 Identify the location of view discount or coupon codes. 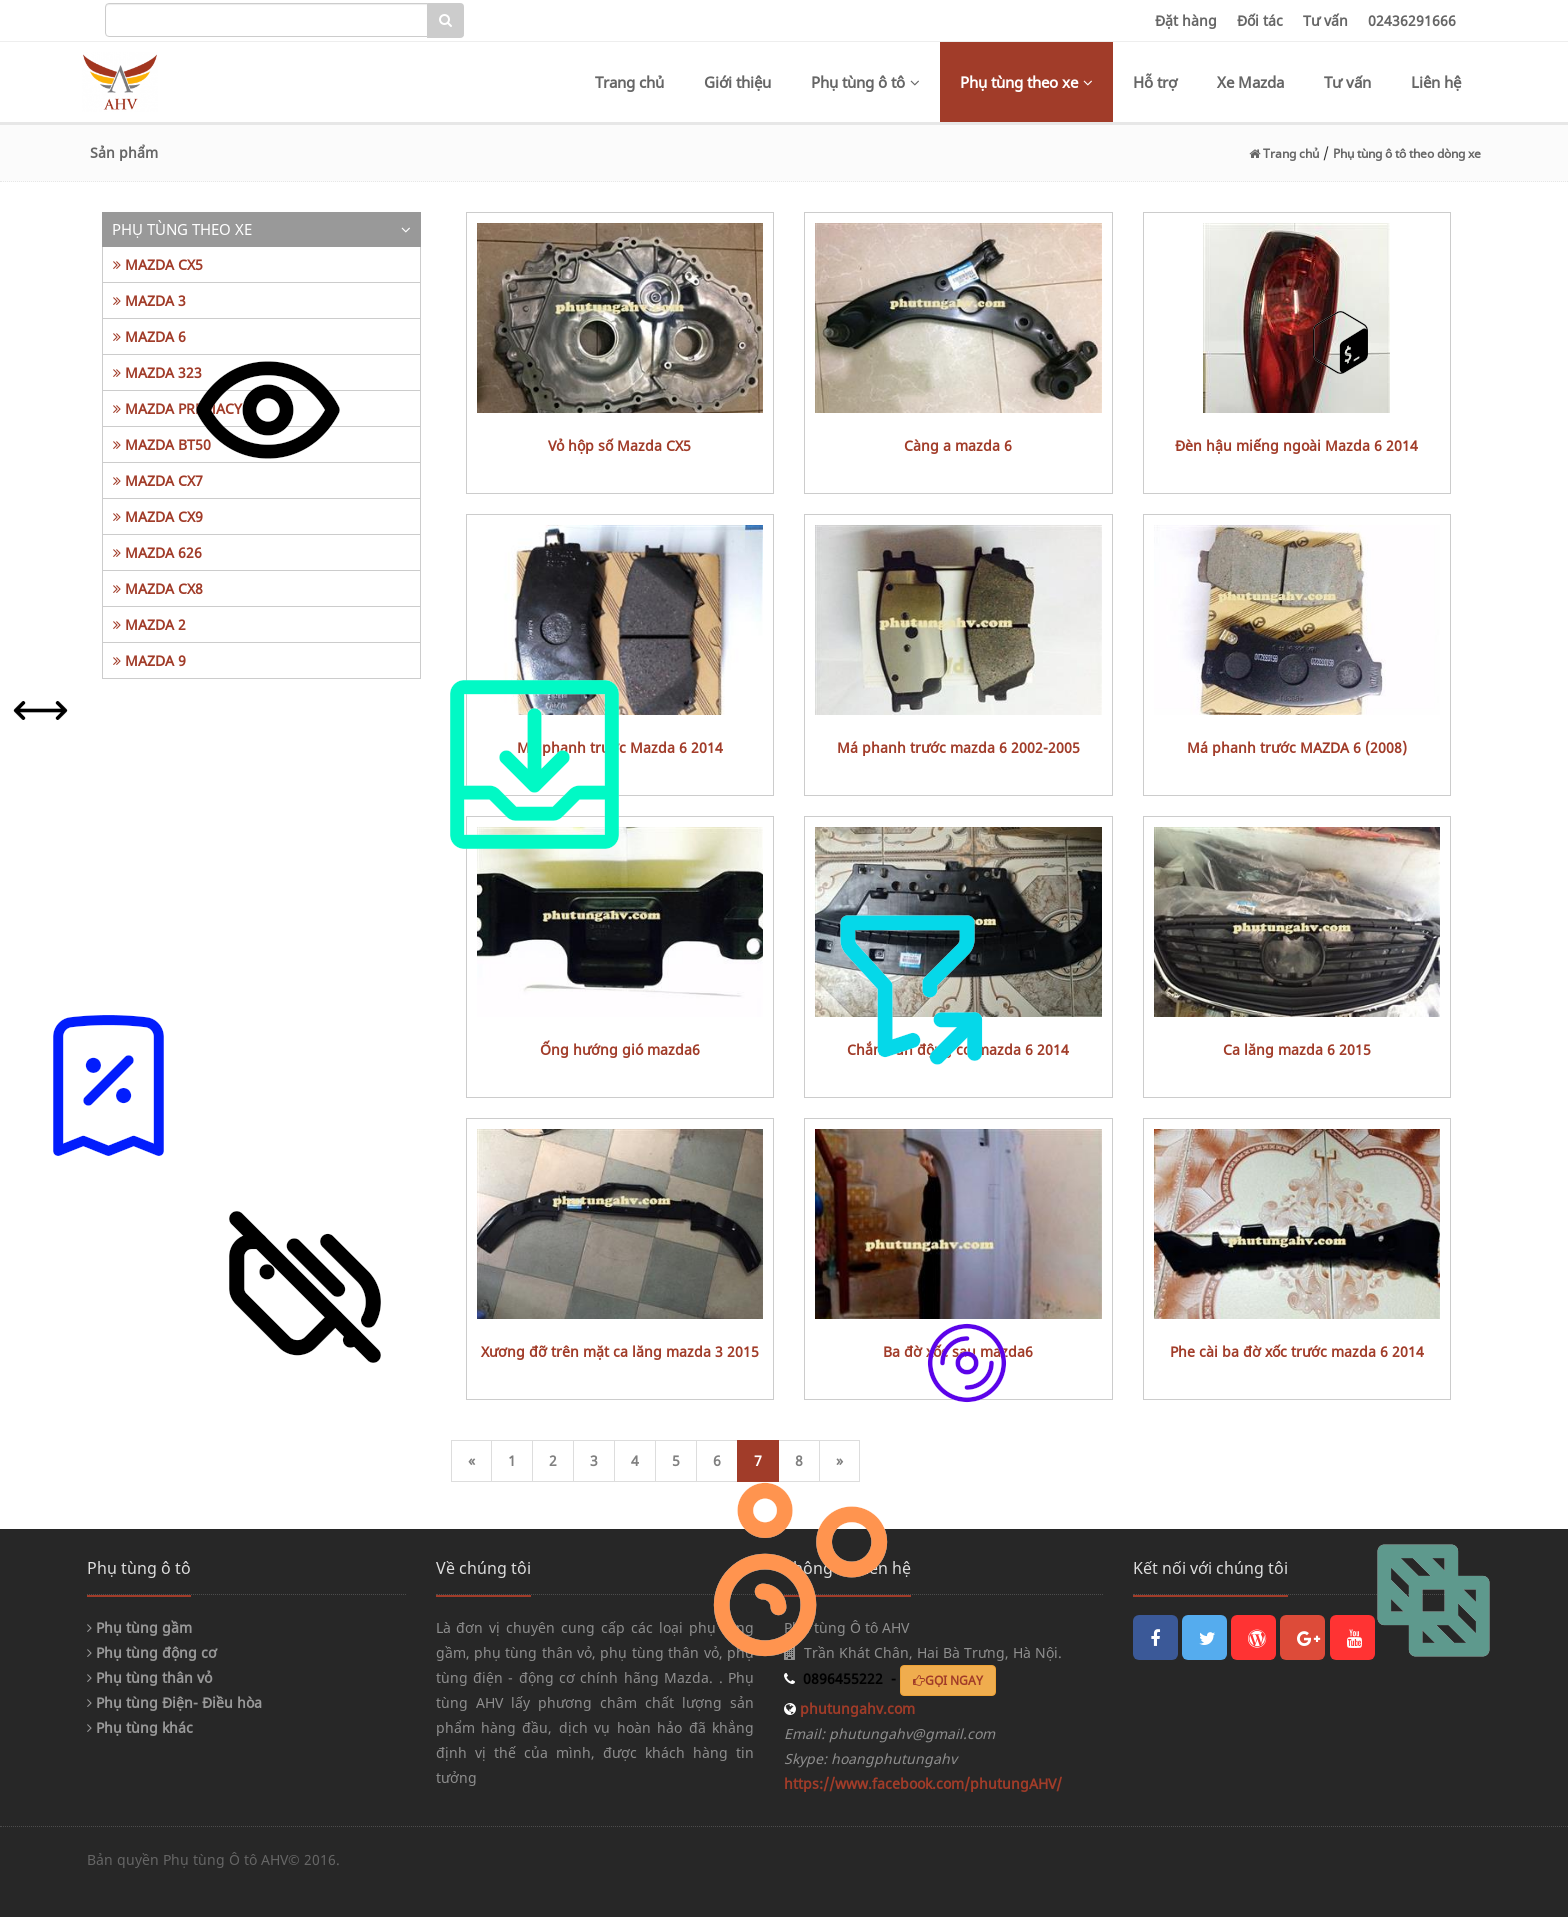
(108, 1085).